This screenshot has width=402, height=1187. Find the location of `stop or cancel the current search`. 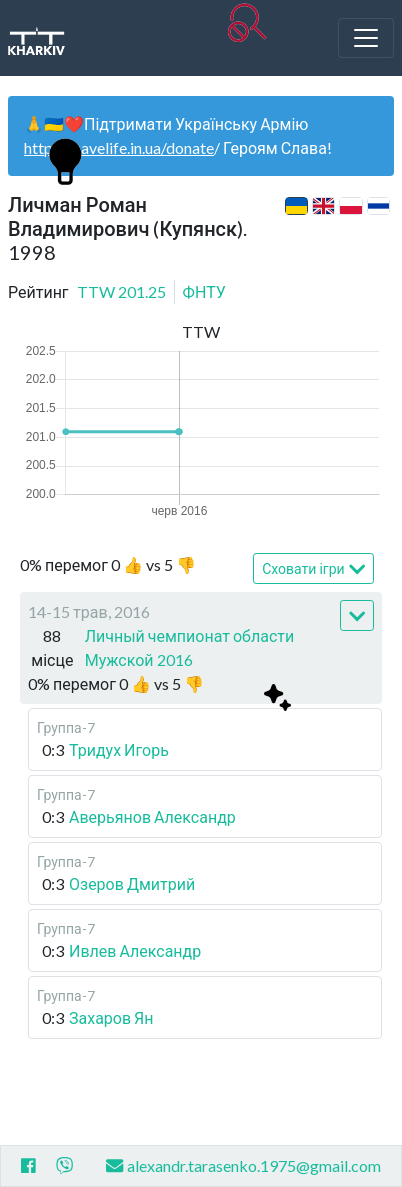

stop or cancel the current search is located at coordinates (248, 21).